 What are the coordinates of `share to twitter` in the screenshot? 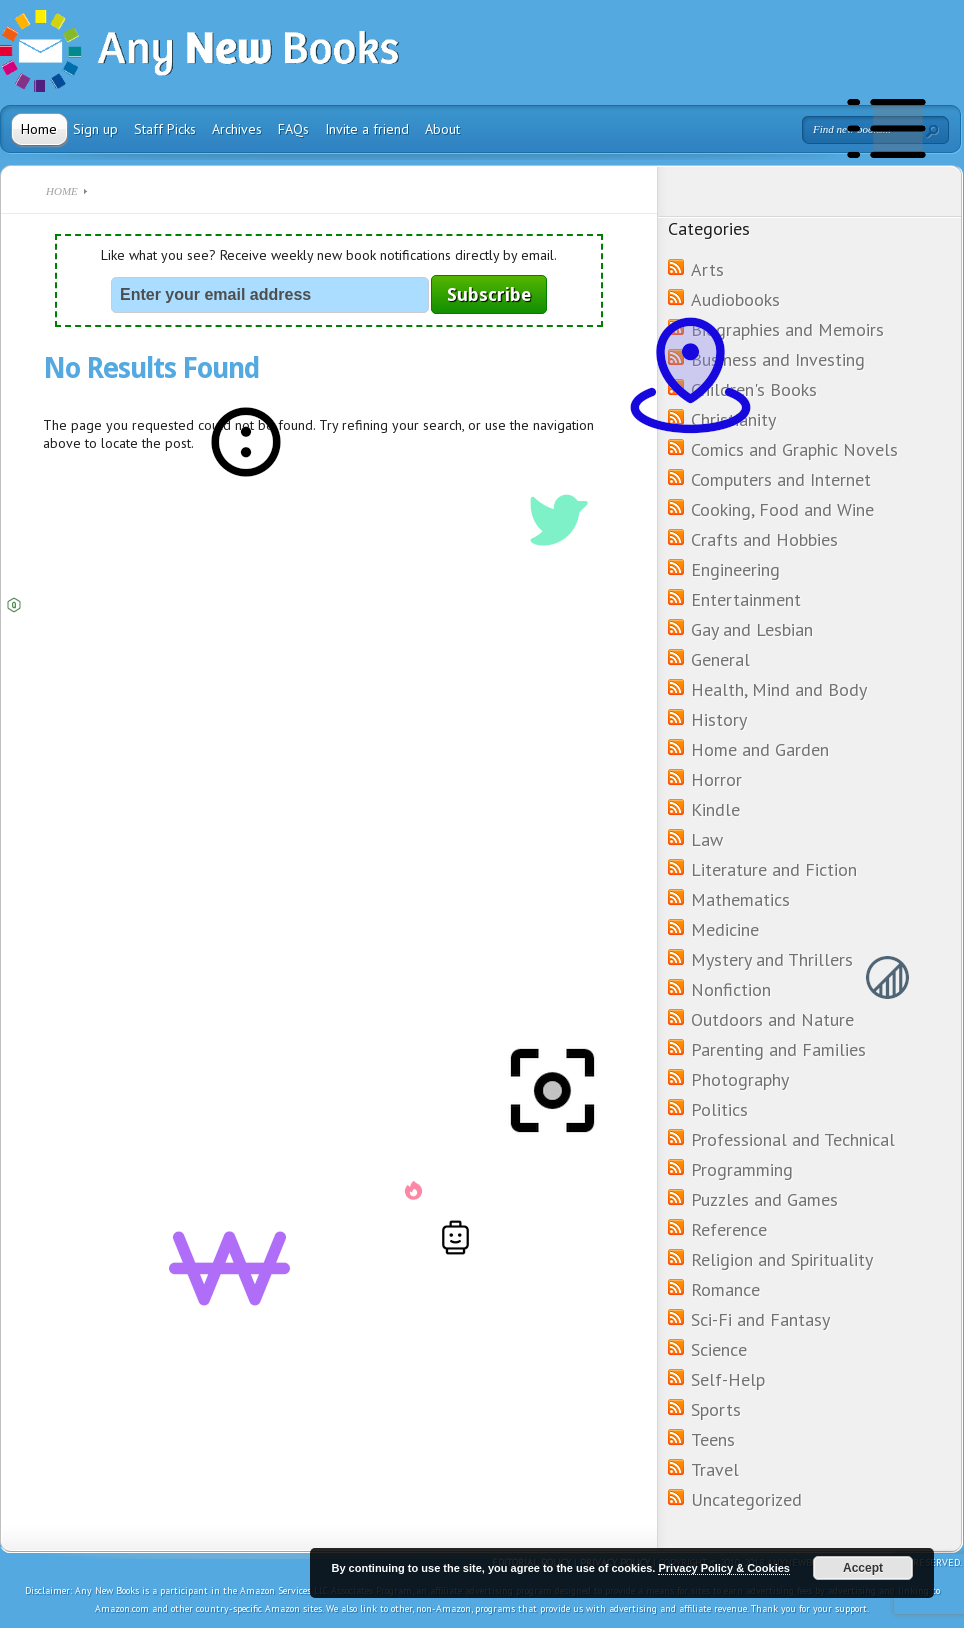 It's located at (556, 518).